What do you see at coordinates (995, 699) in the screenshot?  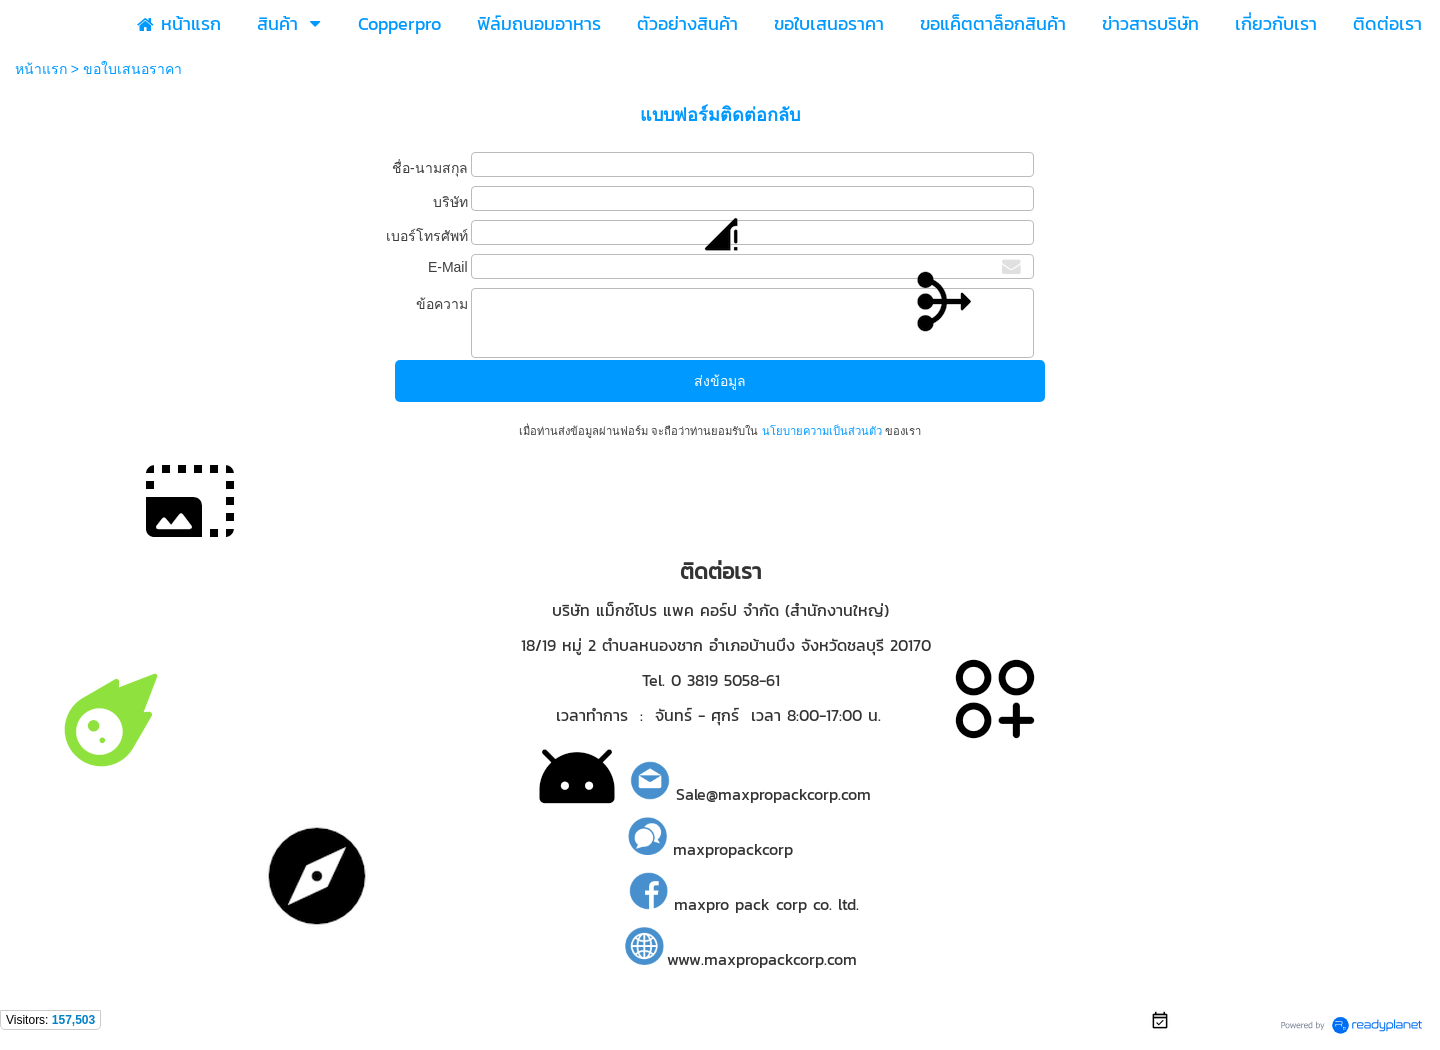 I see `add a new item to a collection` at bounding box center [995, 699].